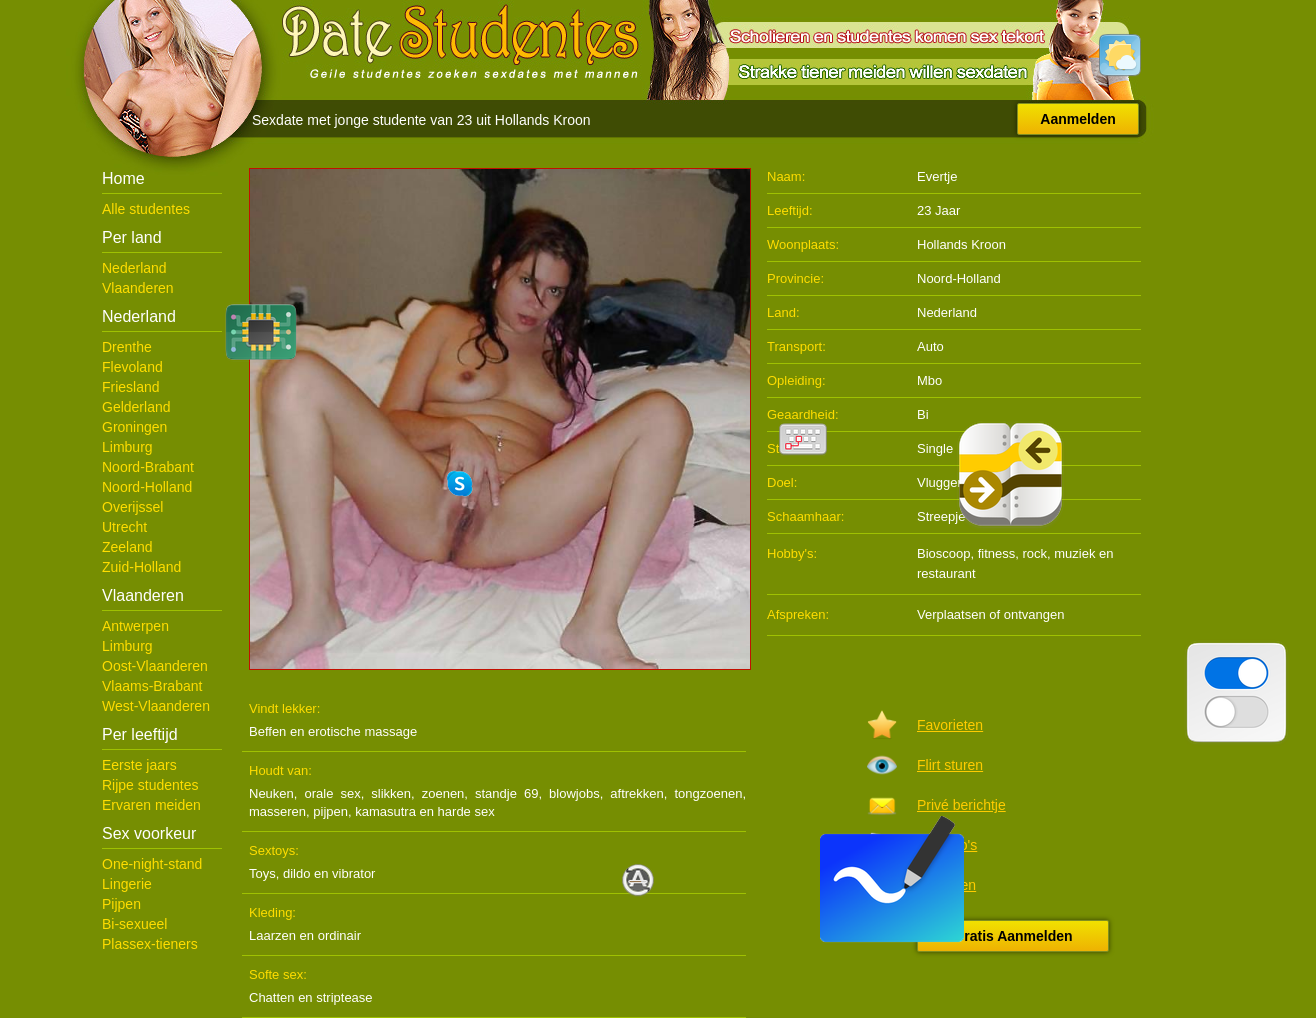 This screenshot has width=1316, height=1018. What do you see at coordinates (1120, 55) in the screenshot?
I see `open the weather app` at bounding box center [1120, 55].